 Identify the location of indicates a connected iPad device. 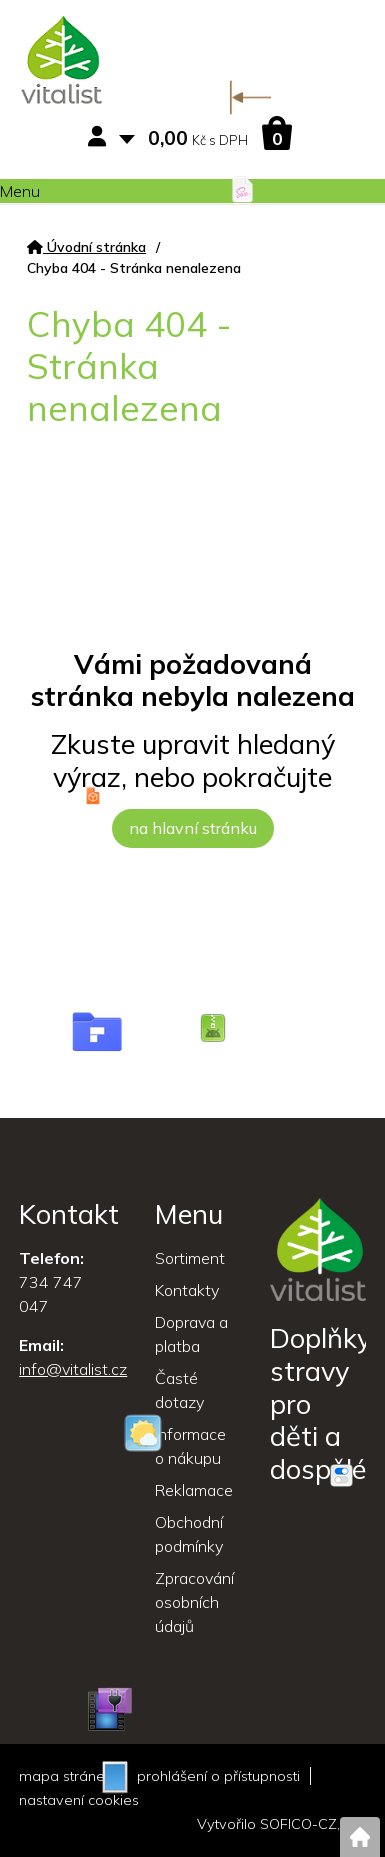
(115, 1777).